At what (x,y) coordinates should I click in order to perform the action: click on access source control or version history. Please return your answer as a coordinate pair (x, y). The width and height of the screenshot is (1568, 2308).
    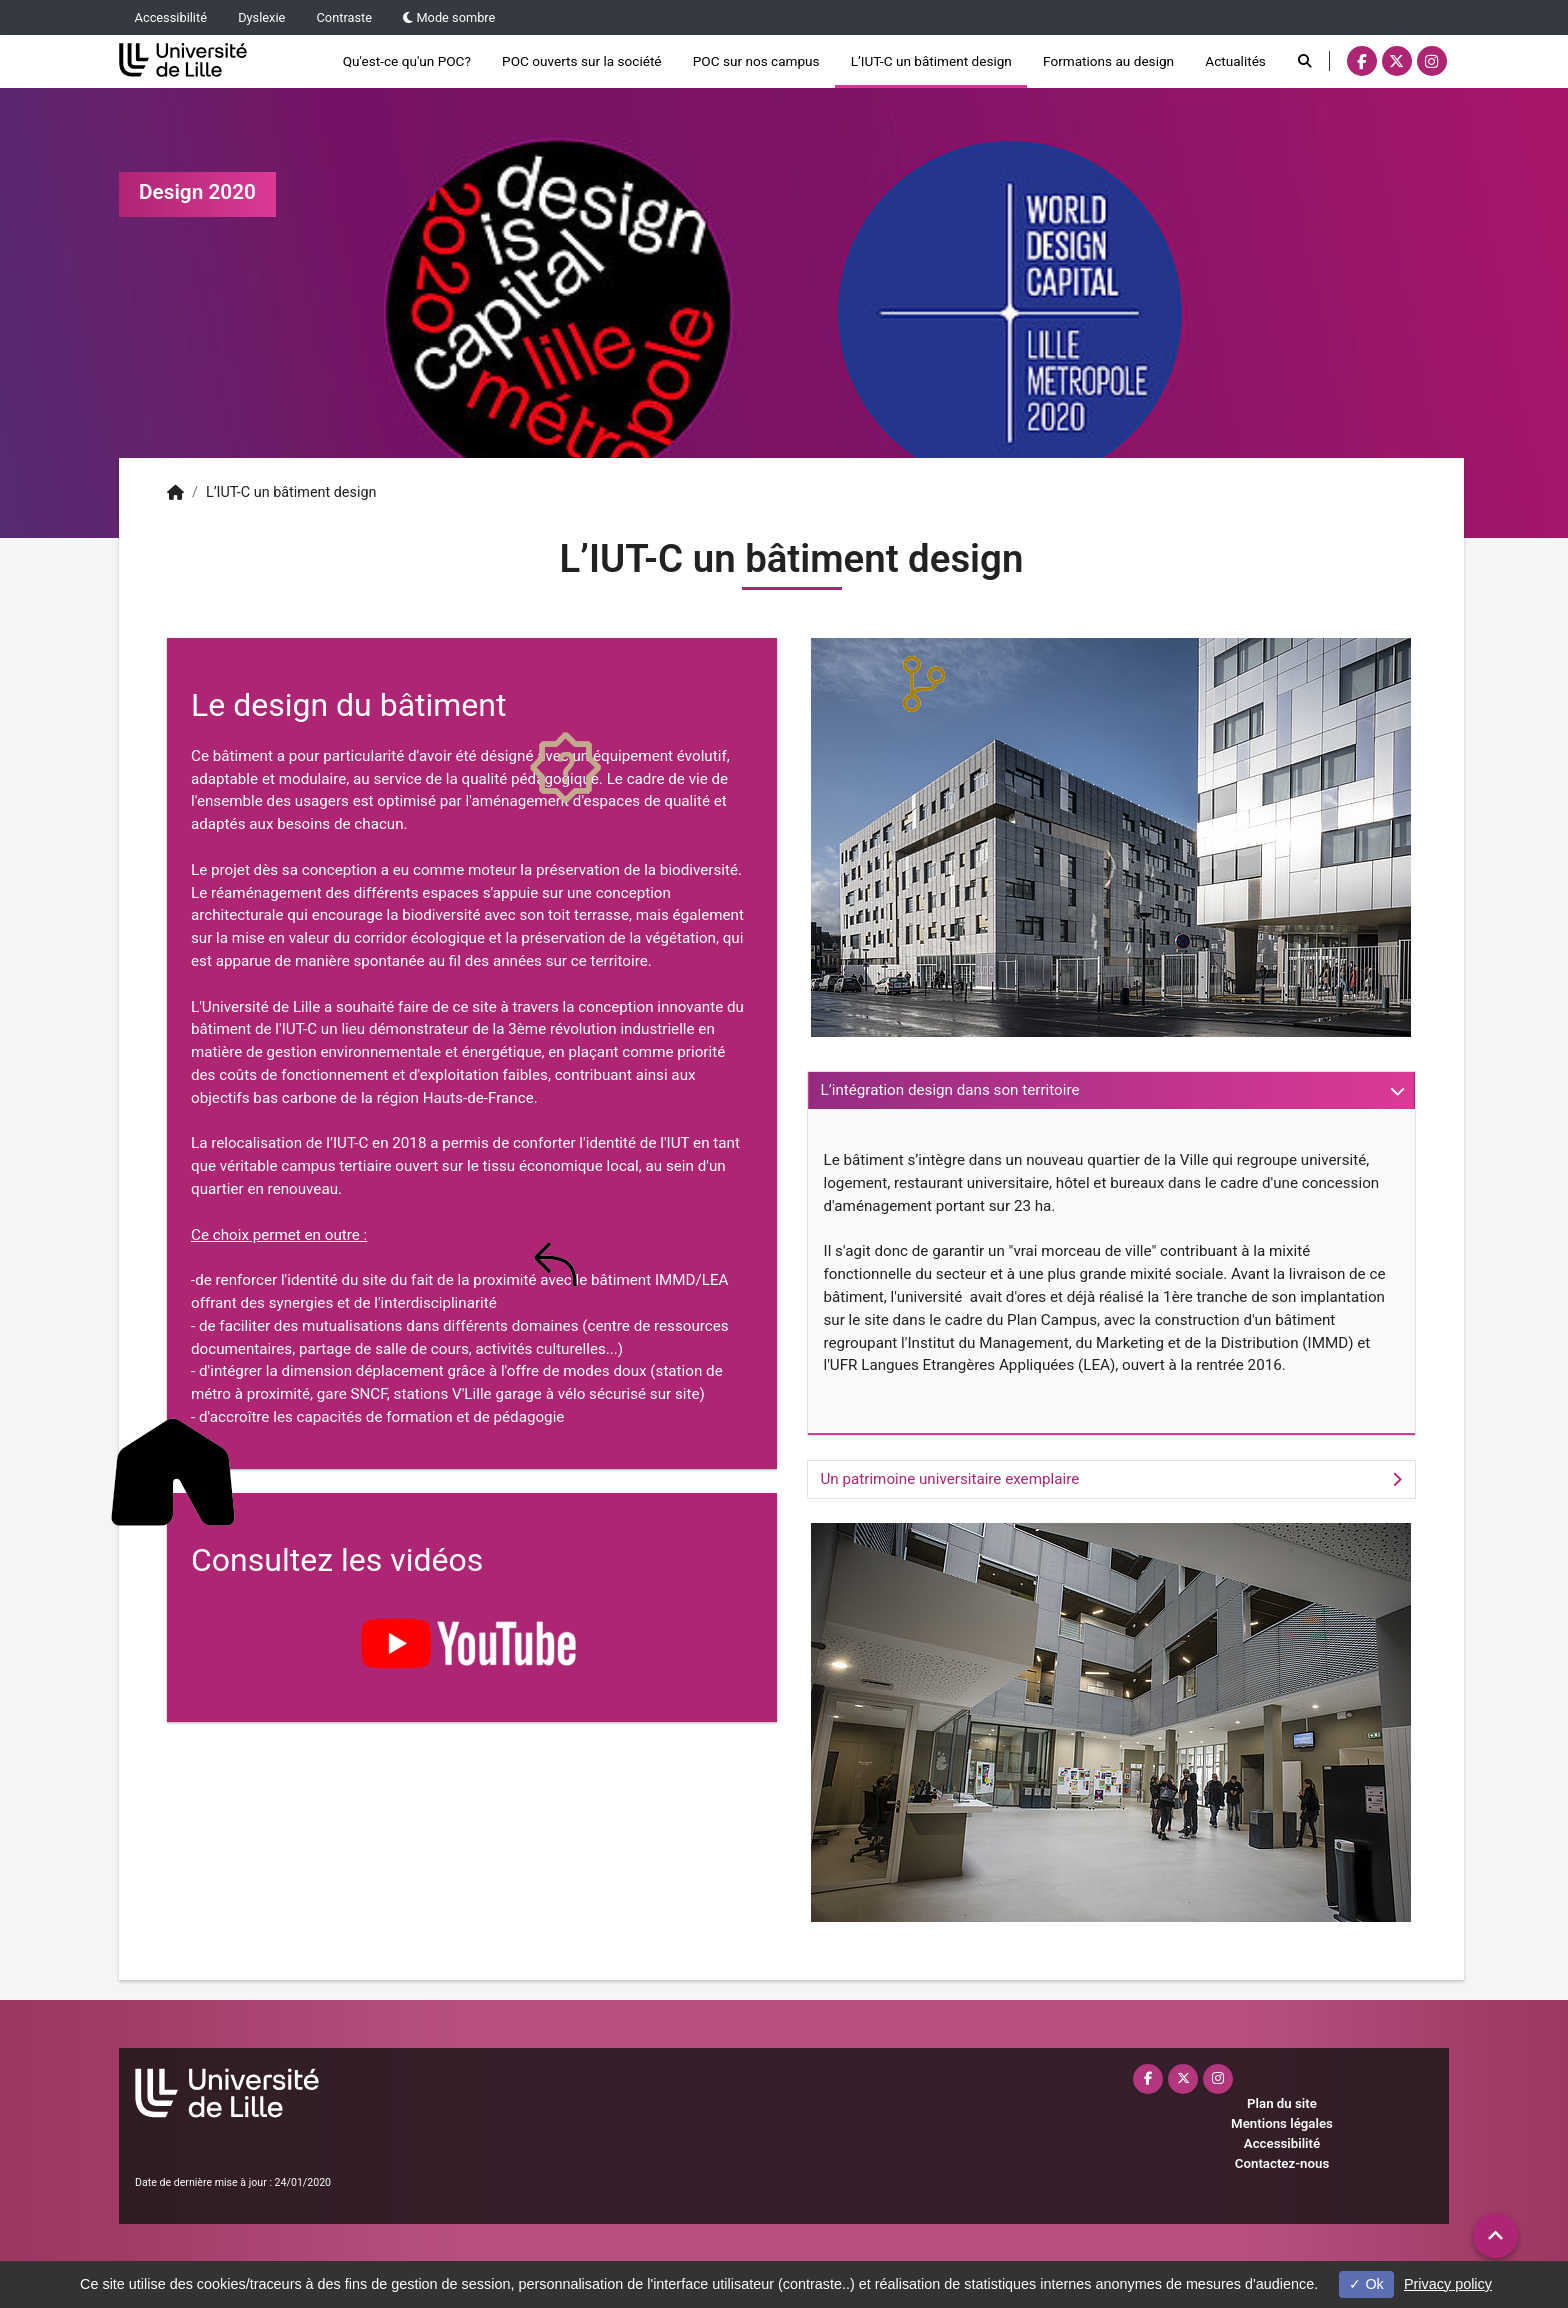
    Looking at the image, I should click on (924, 684).